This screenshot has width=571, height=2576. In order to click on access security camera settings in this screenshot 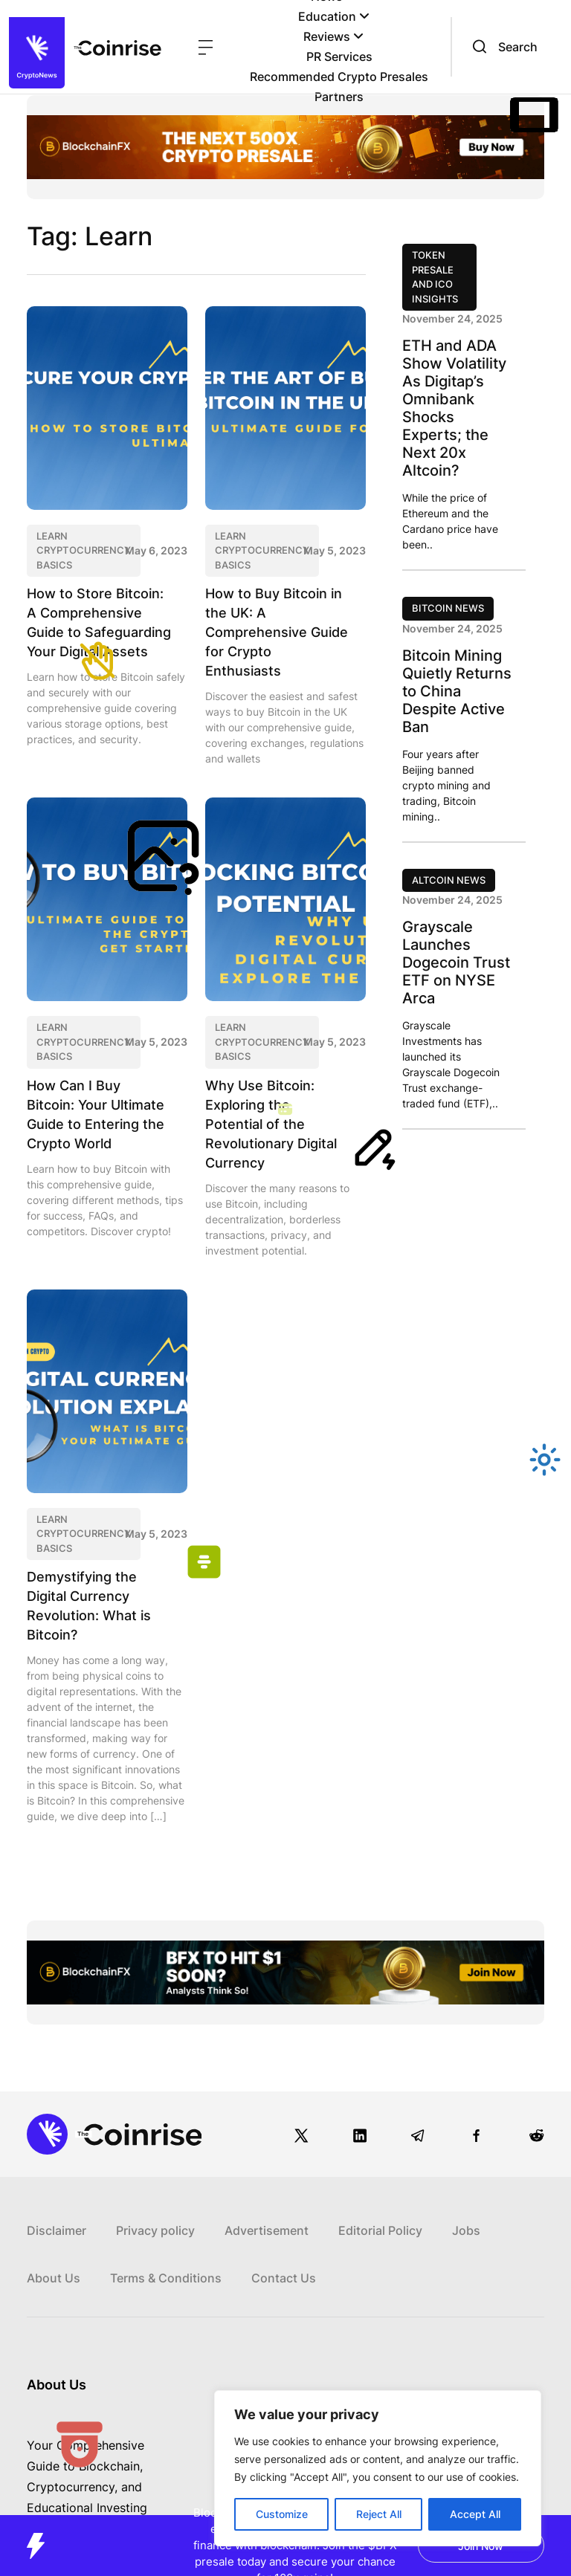, I will do `click(80, 2444)`.